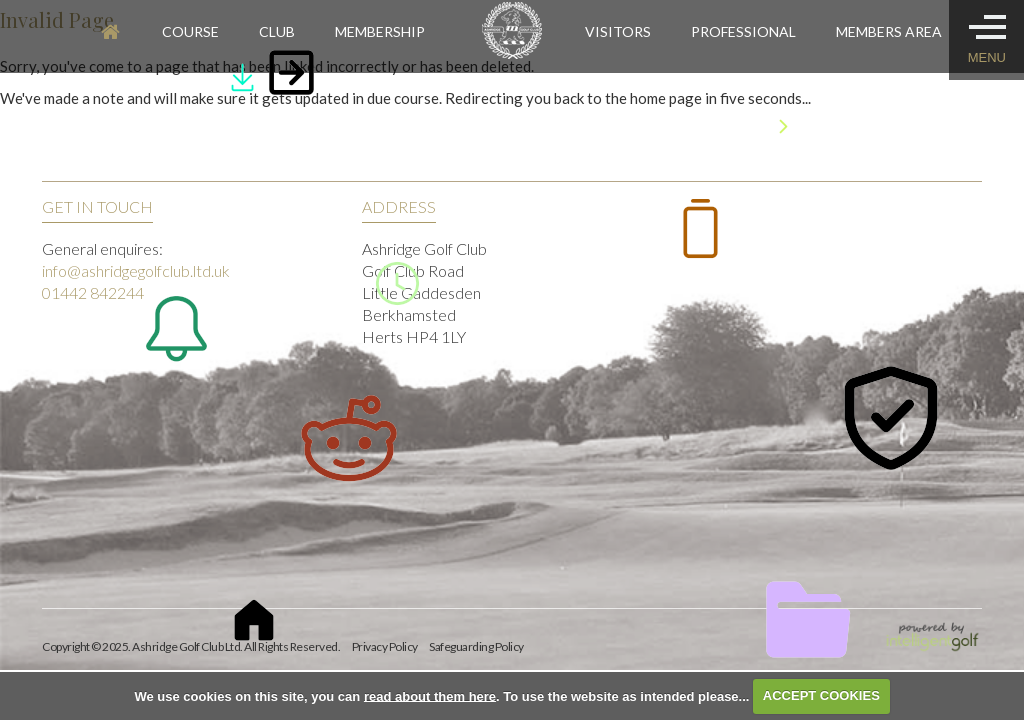 Image resolution: width=1024 pixels, height=720 pixels. What do you see at coordinates (891, 419) in the screenshot?
I see `indicates verified security or protection status` at bounding box center [891, 419].